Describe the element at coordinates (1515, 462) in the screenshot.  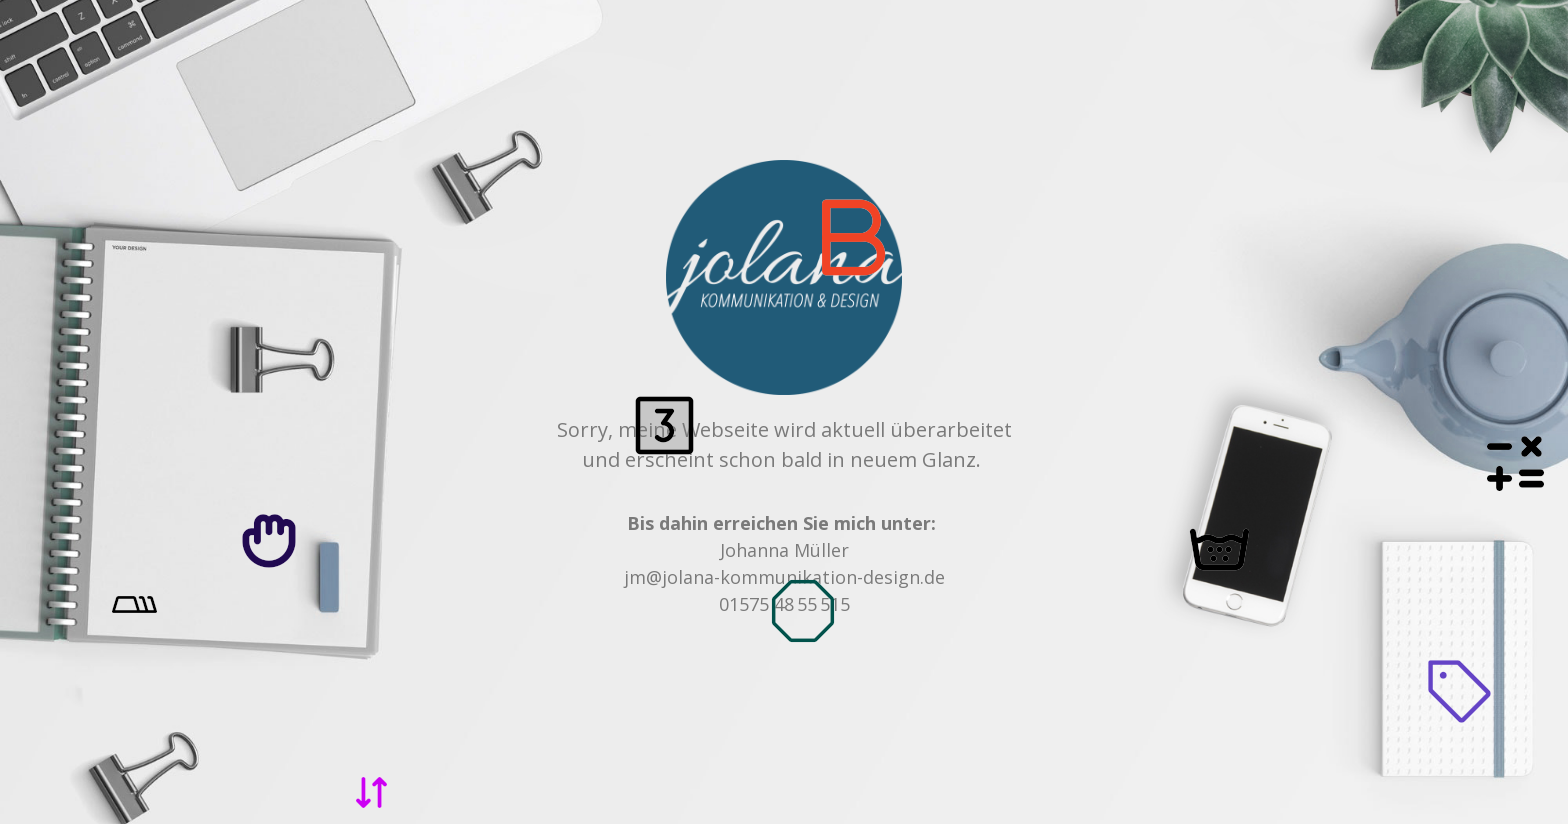
I see `open calculator` at that location.